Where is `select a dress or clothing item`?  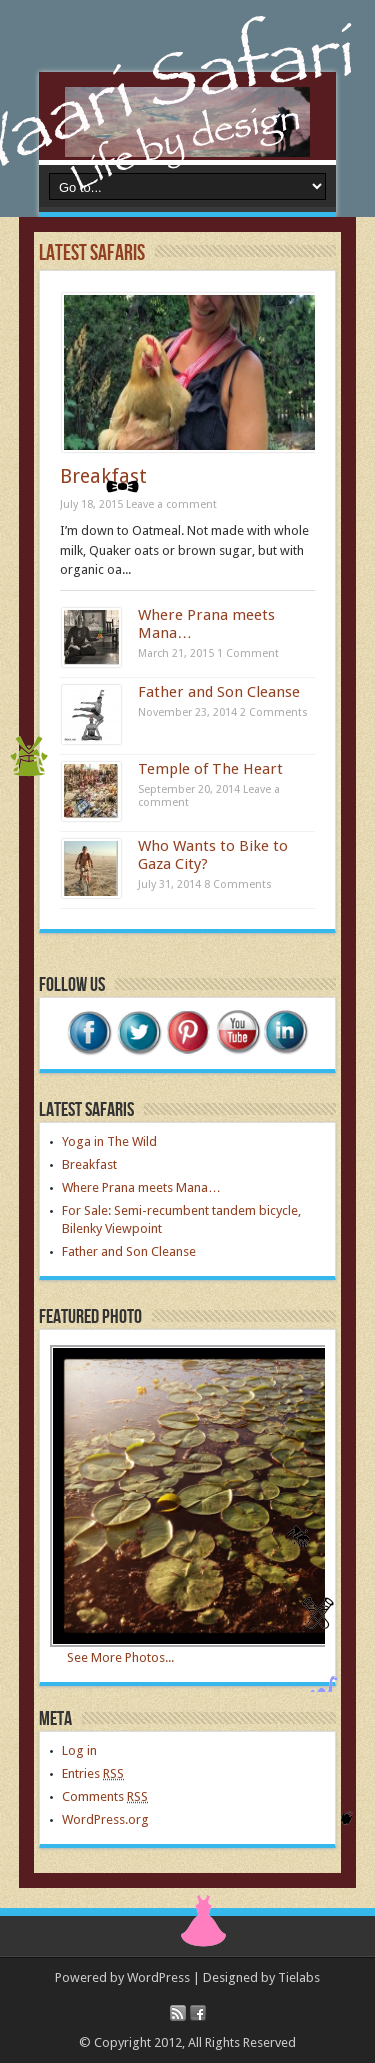
select a dress or clothing item is located at coordinates (203, 1920).